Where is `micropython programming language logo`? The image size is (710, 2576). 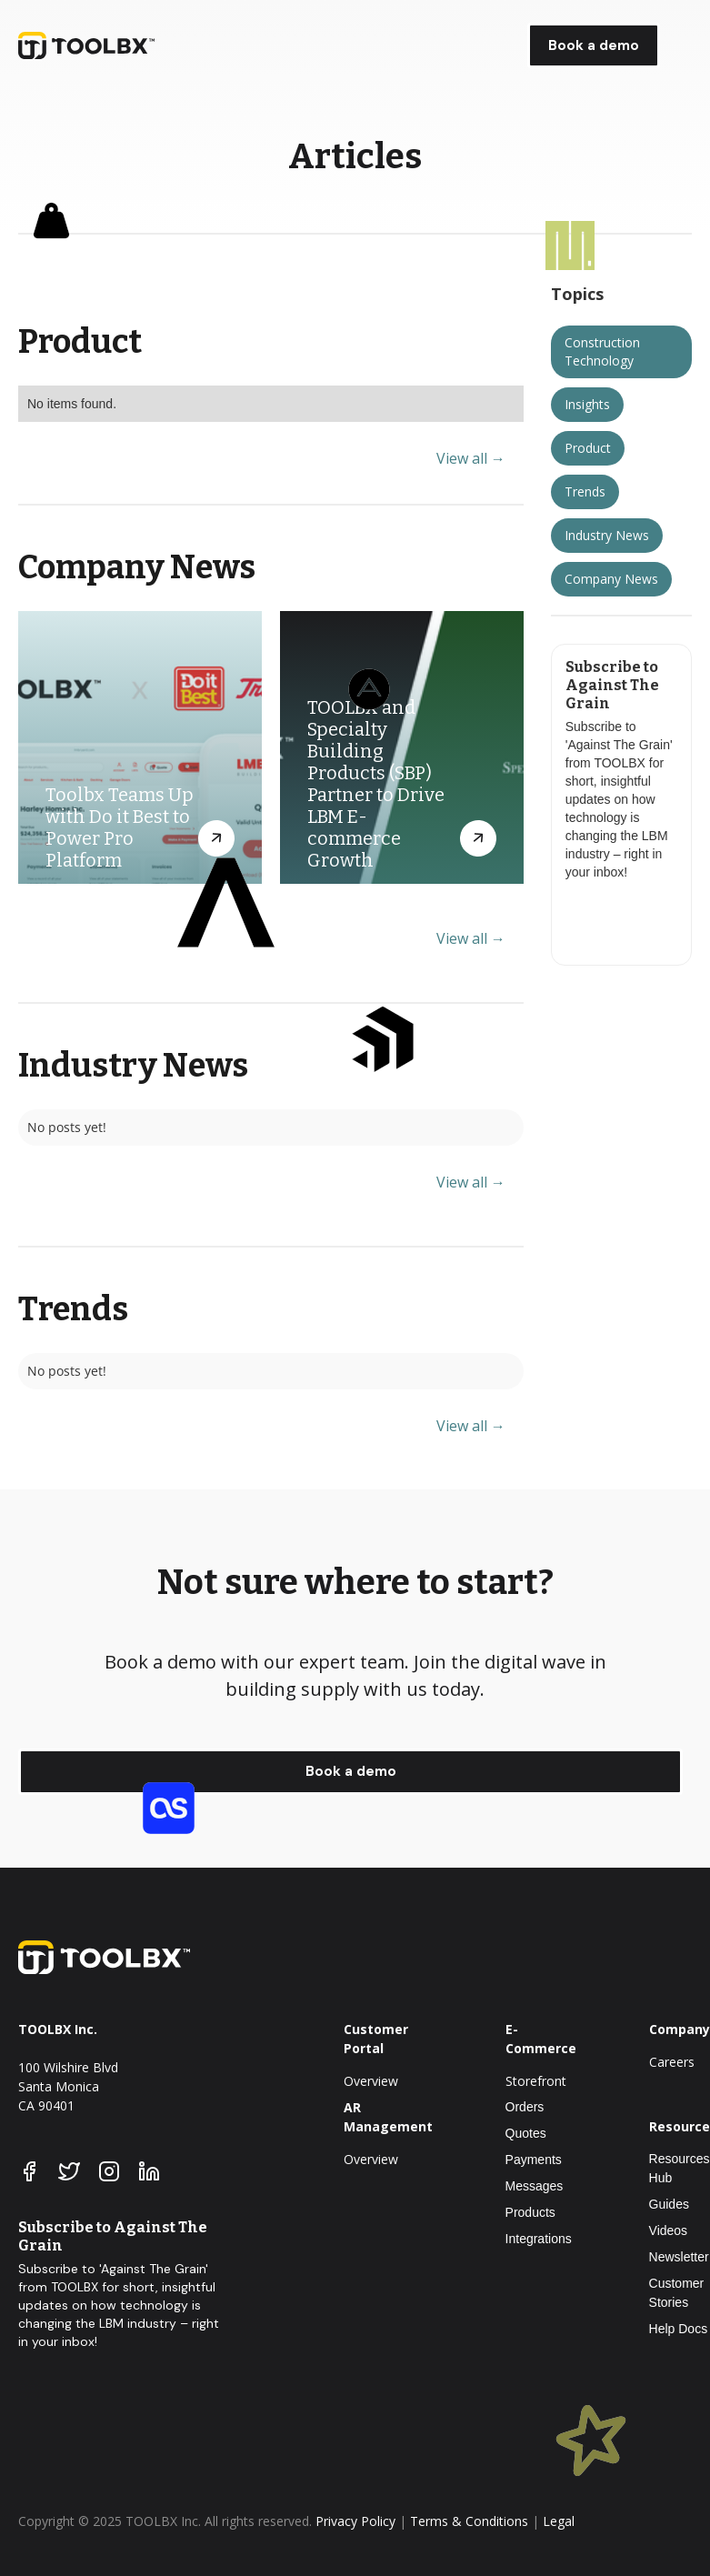
micropython programming language logo is located at coordinates (570, 246).